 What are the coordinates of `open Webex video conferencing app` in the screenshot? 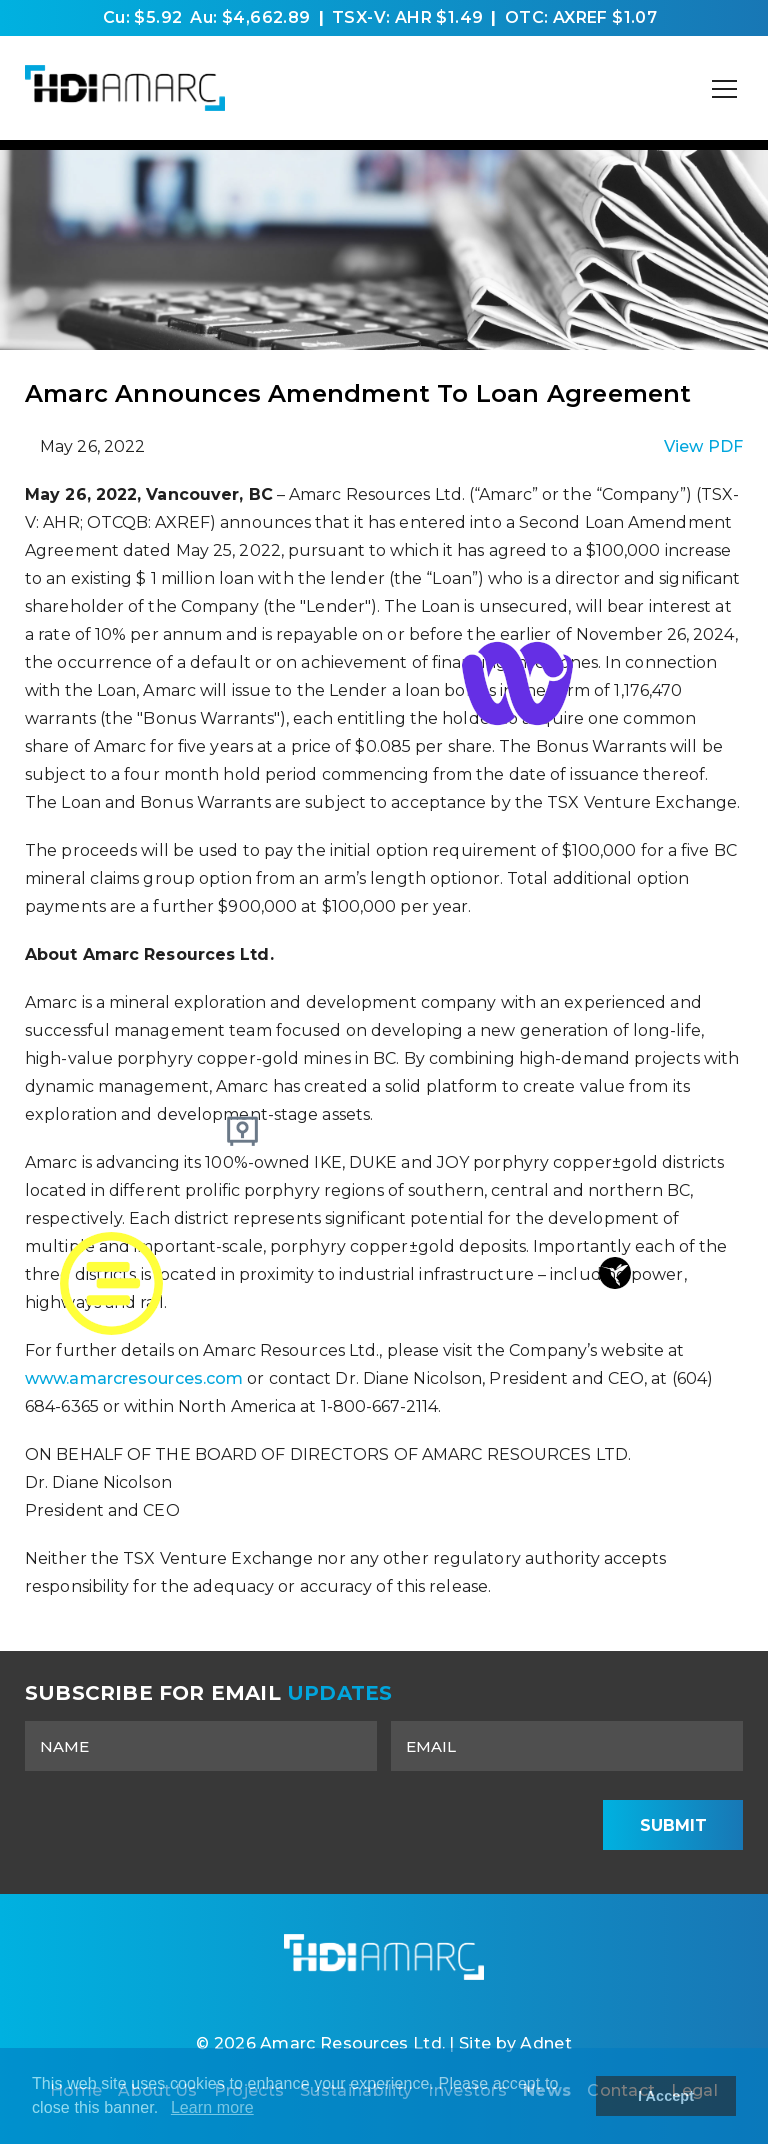 It's located at (517, 683).